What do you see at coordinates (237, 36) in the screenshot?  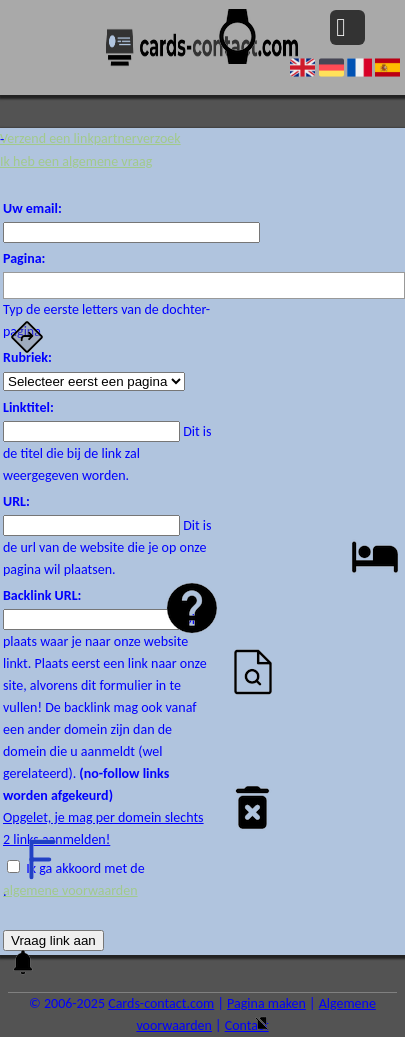 I see `access smartwatch settings or paired device` at bounding box center [237, 36].